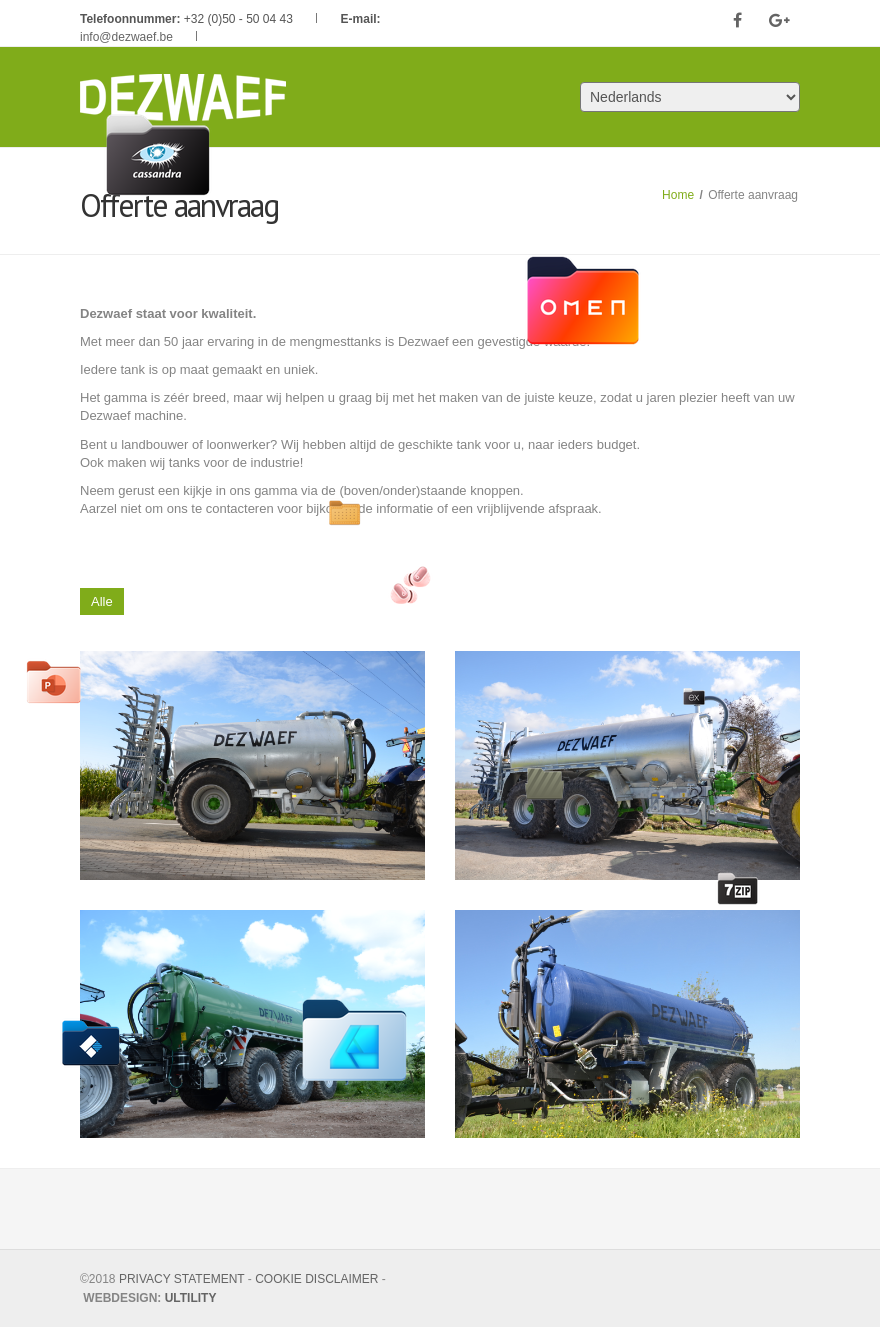 This screenshot has height=1327, width=880. Describe the element at coordinates (344, 513) in the screenshot. I see `open the eatbiscuit application folder` at that location.